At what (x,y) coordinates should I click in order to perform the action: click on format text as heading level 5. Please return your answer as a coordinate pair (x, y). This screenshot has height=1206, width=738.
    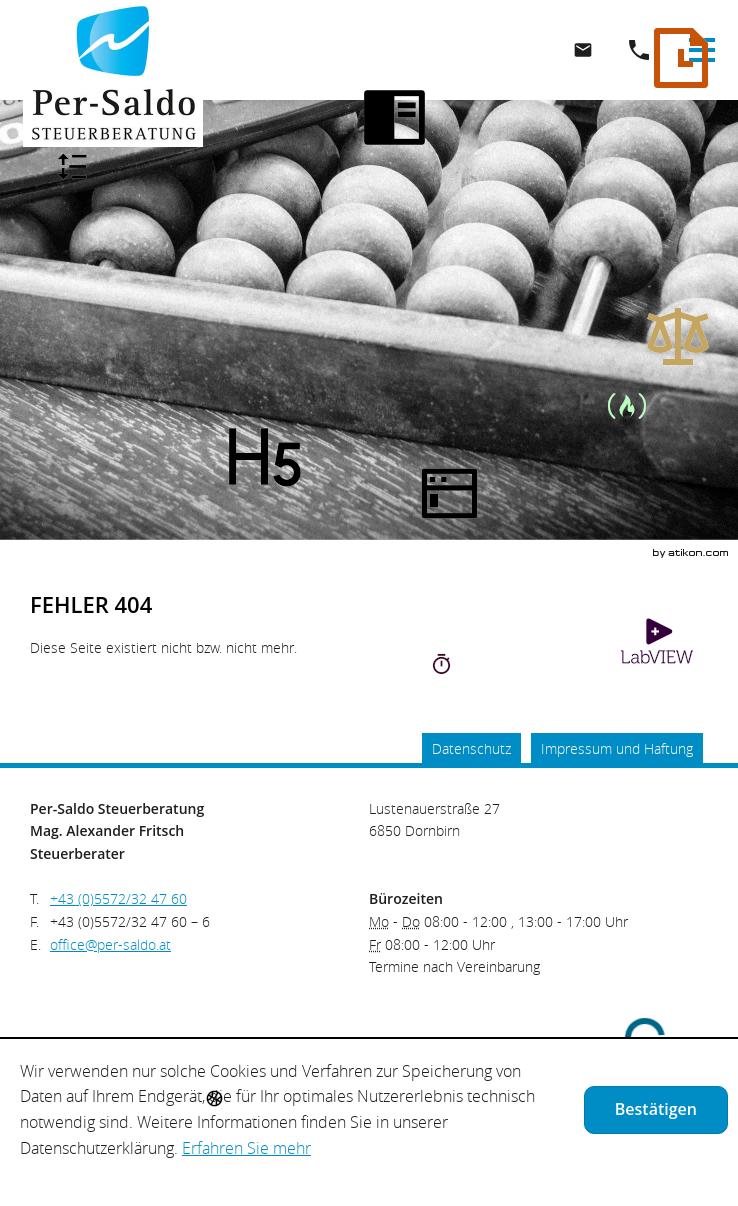
    Looking at the image, I should click on (264, 456).